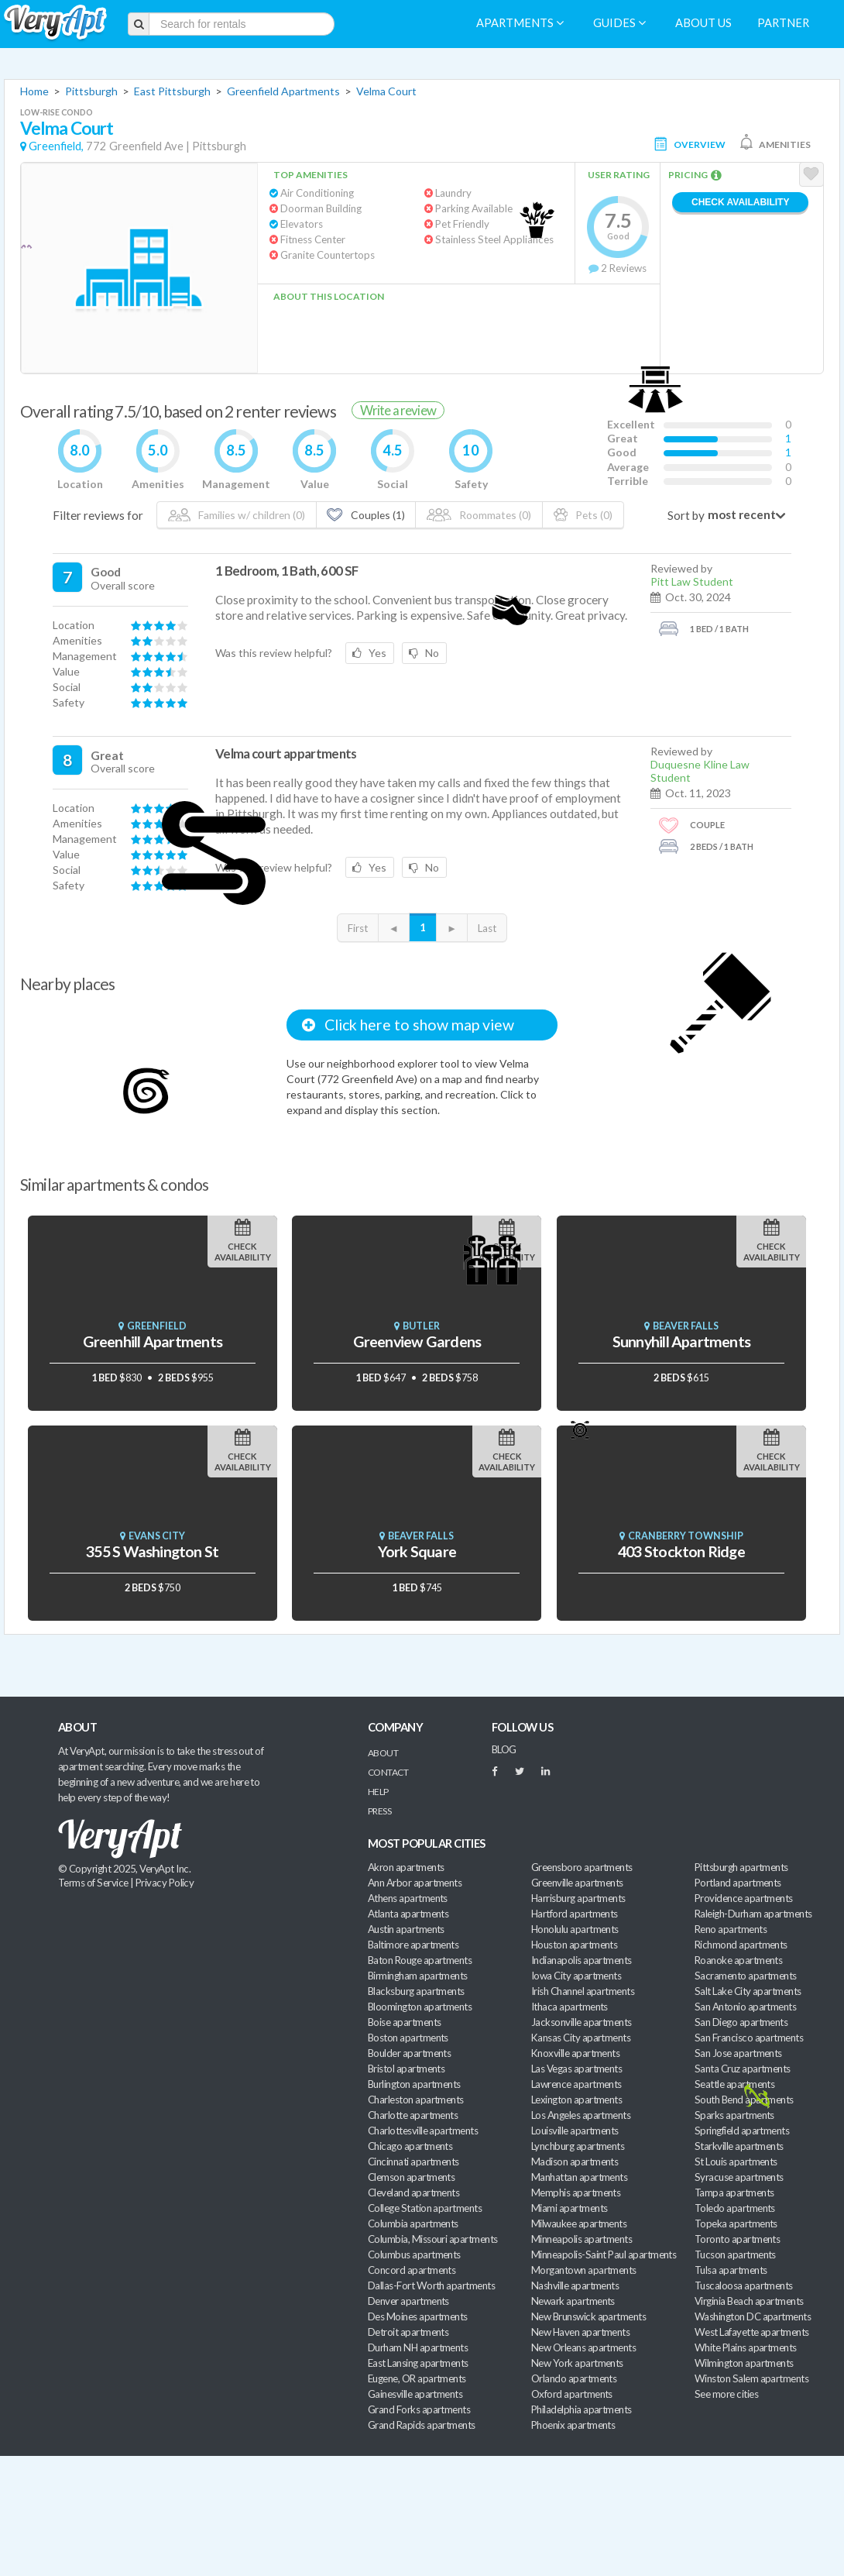 Image resolution: width=844 pixels, height=2576 pixels. Describe the element at coordinates (537, 220) in the screenshot. I see `access gardening or plant care features` at that location.